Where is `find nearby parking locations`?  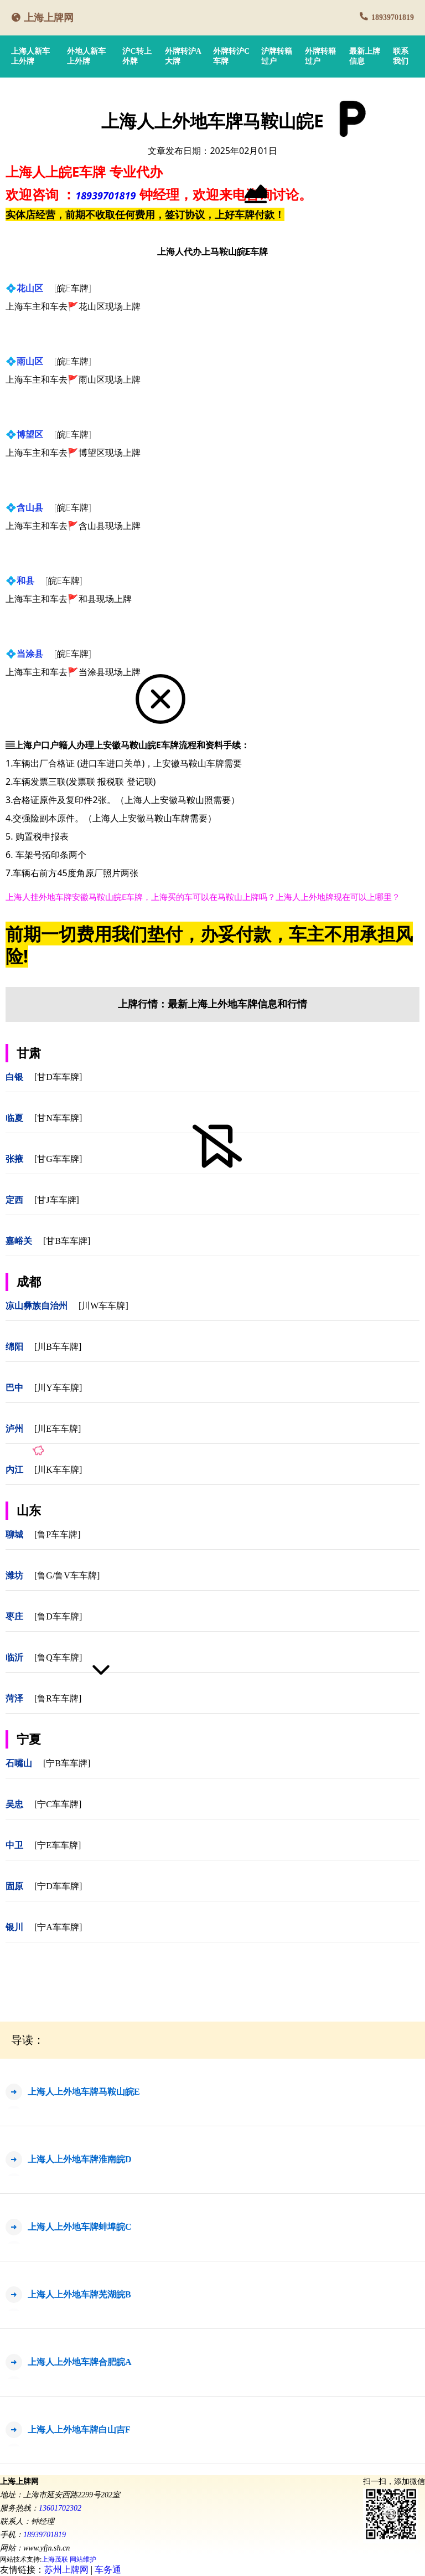
find nearby parking locations is located at coordinates (351, 119).